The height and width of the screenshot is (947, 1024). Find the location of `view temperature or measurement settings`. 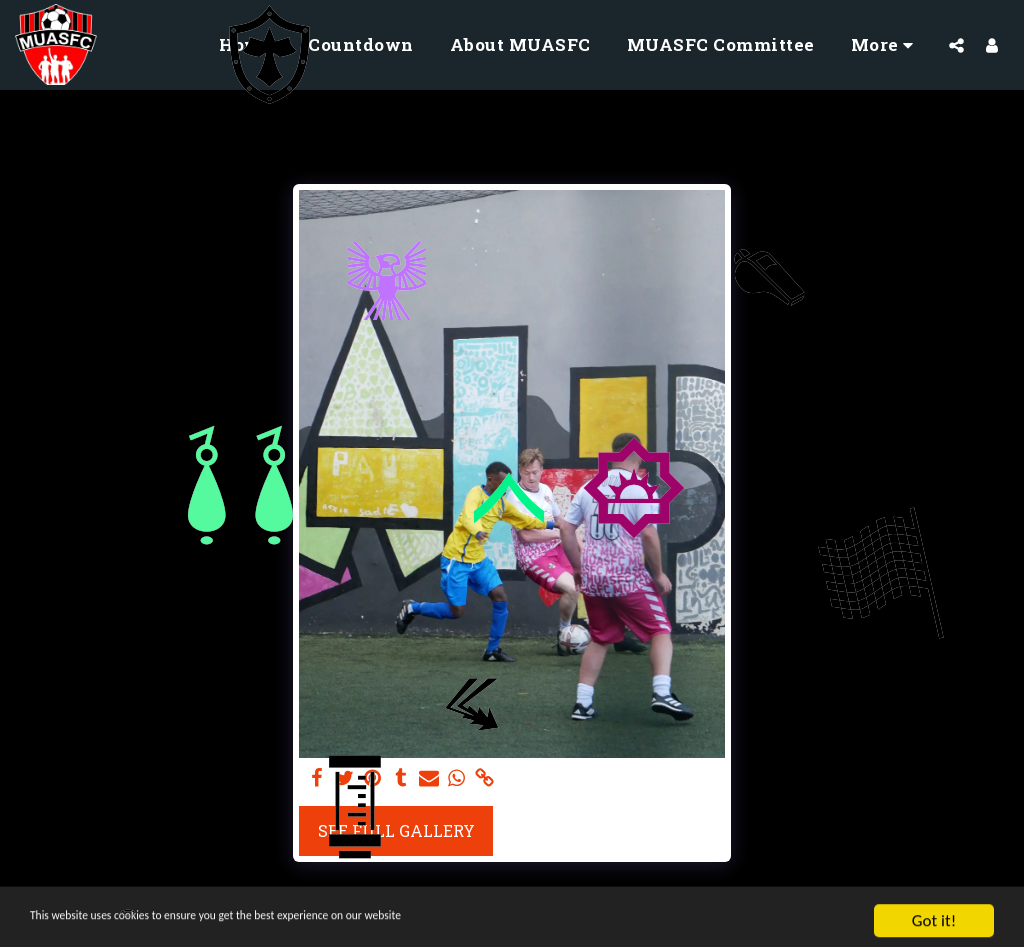

view temperature or measurement settings is located at coordinates (356, 807).